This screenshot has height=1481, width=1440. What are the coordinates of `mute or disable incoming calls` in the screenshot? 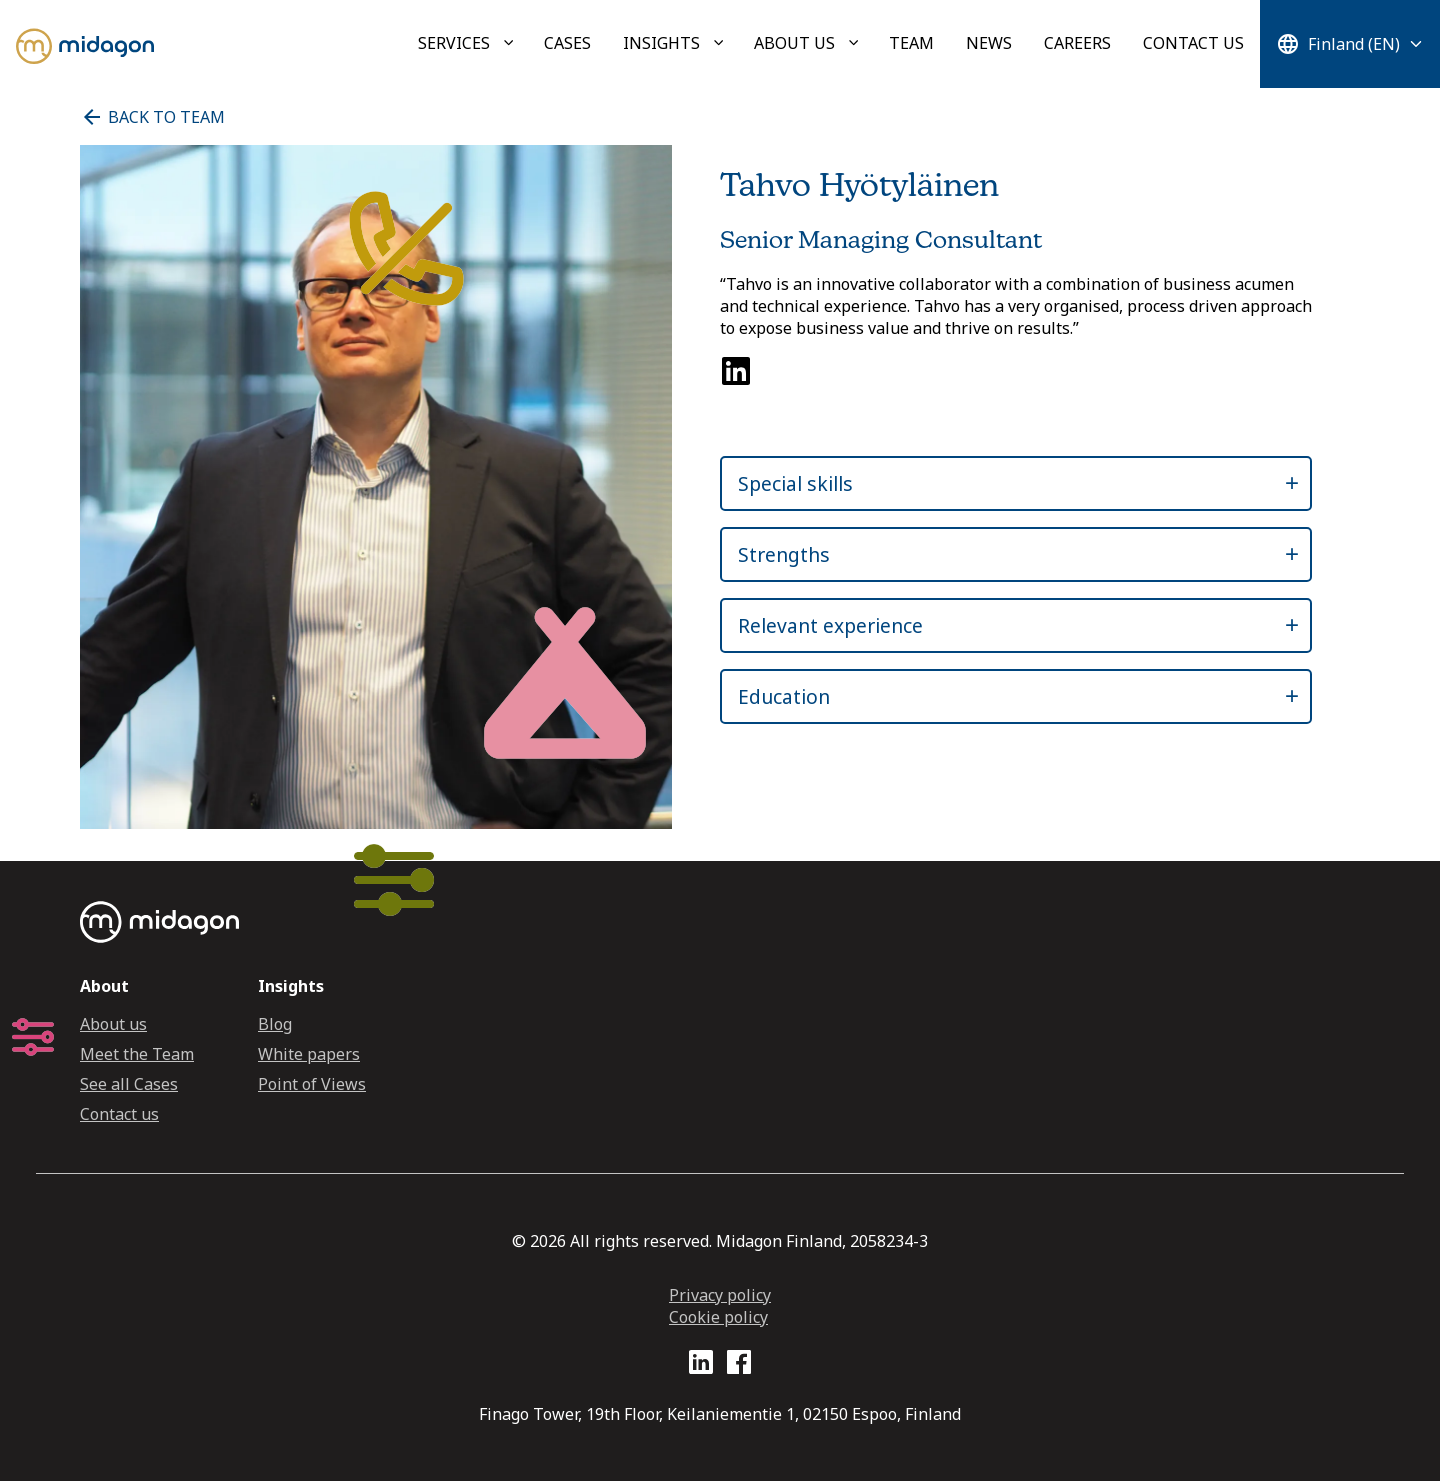 It's located at (406, 248).